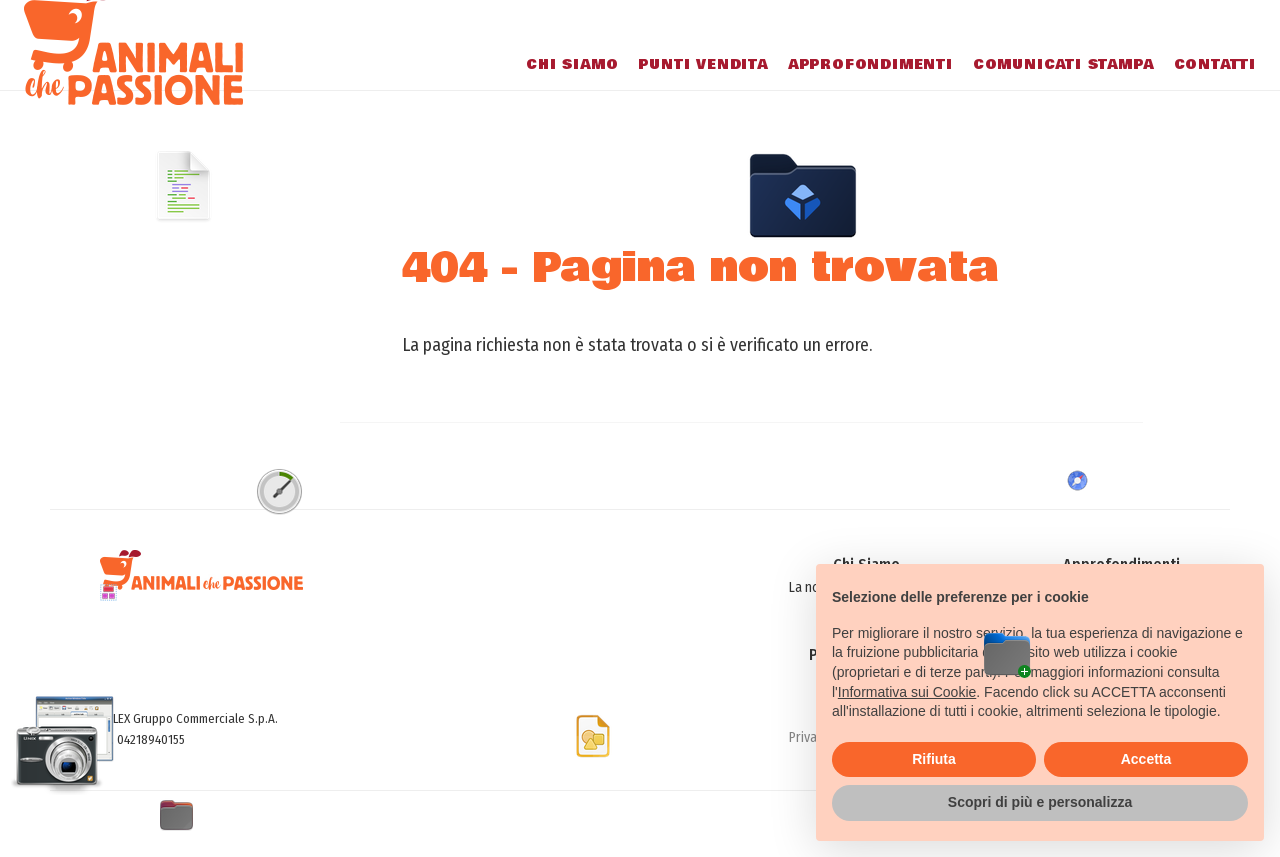 The image size is (1280, 857). I want to click on take a screenshot or screen capture, so click(64, 741).